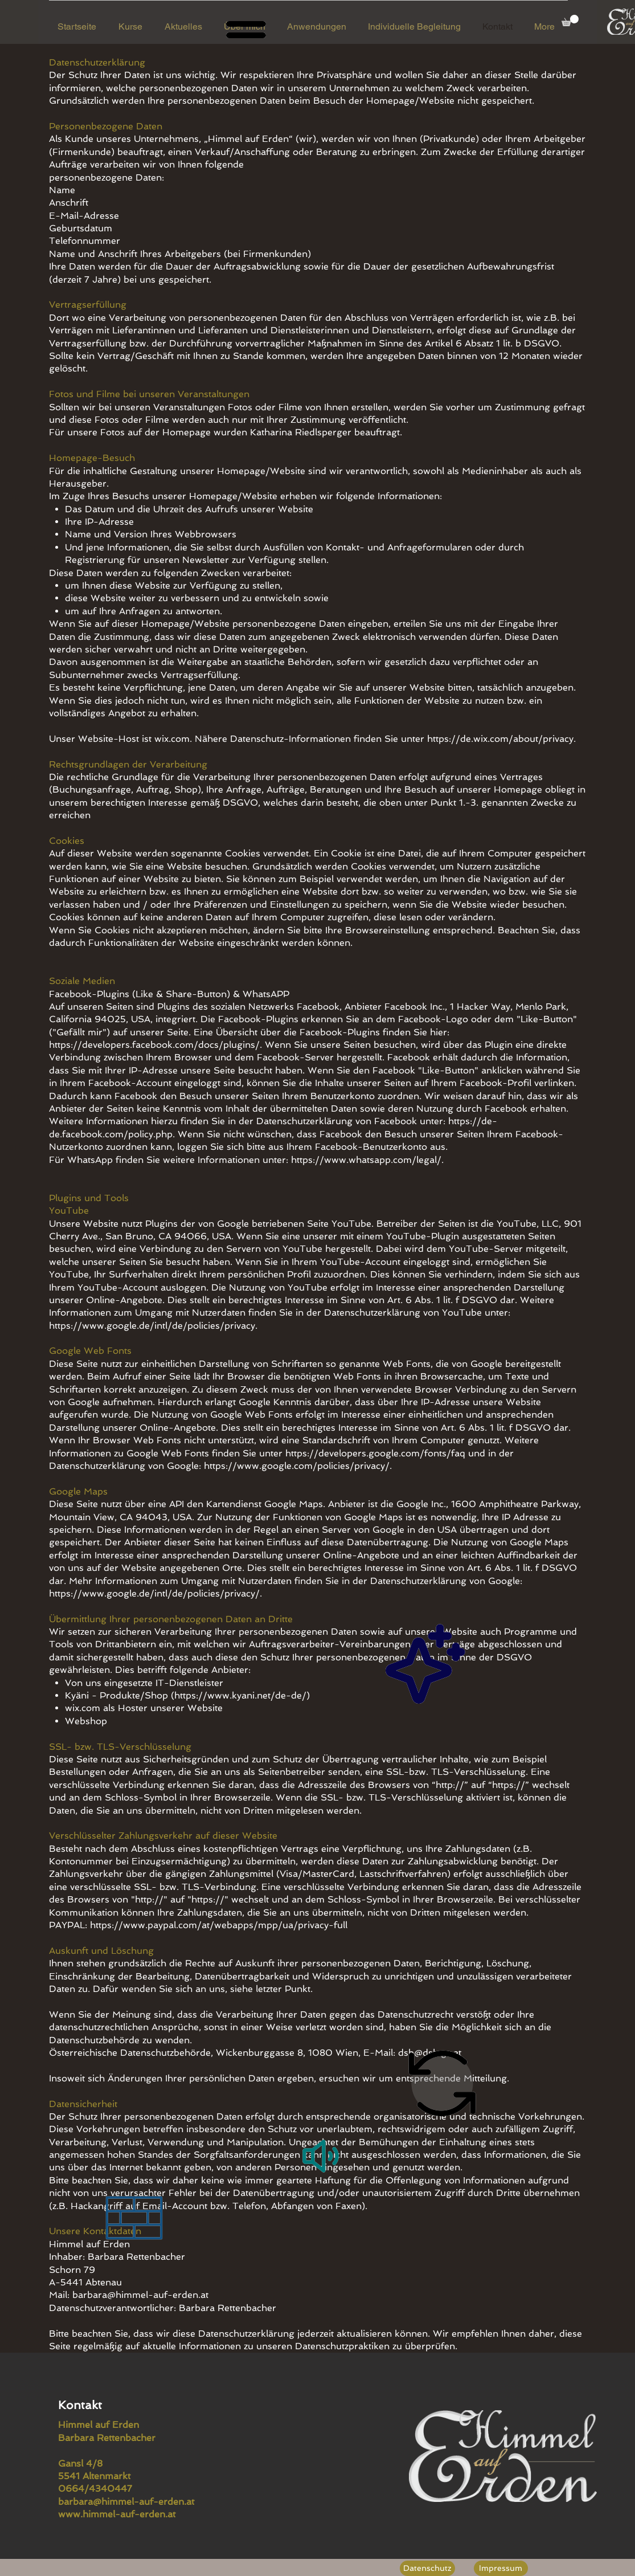 This screenshot has height=2576, width=635. What do you see at coordinates (246, 30) in the screenshot?
I see `drag to reorder or rearrange items` at bounding box center [246, 30].